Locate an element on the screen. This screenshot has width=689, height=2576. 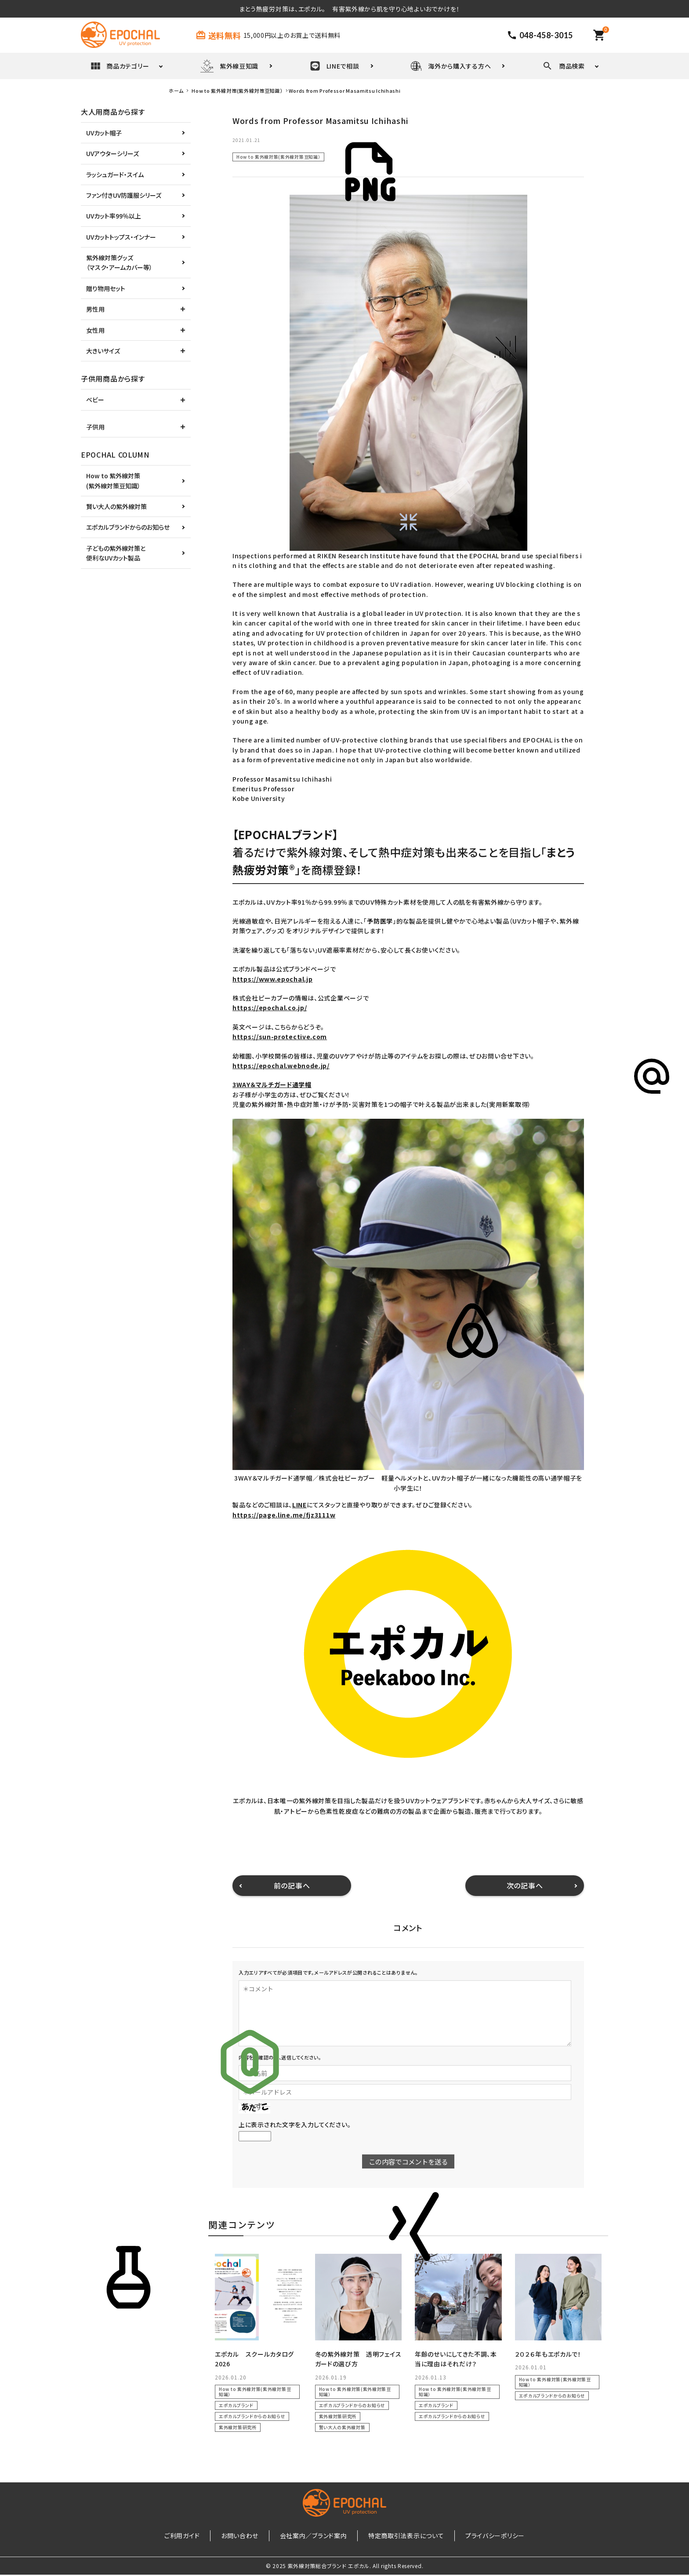
access lab or experiment features is located at coordinates (128, 2277).